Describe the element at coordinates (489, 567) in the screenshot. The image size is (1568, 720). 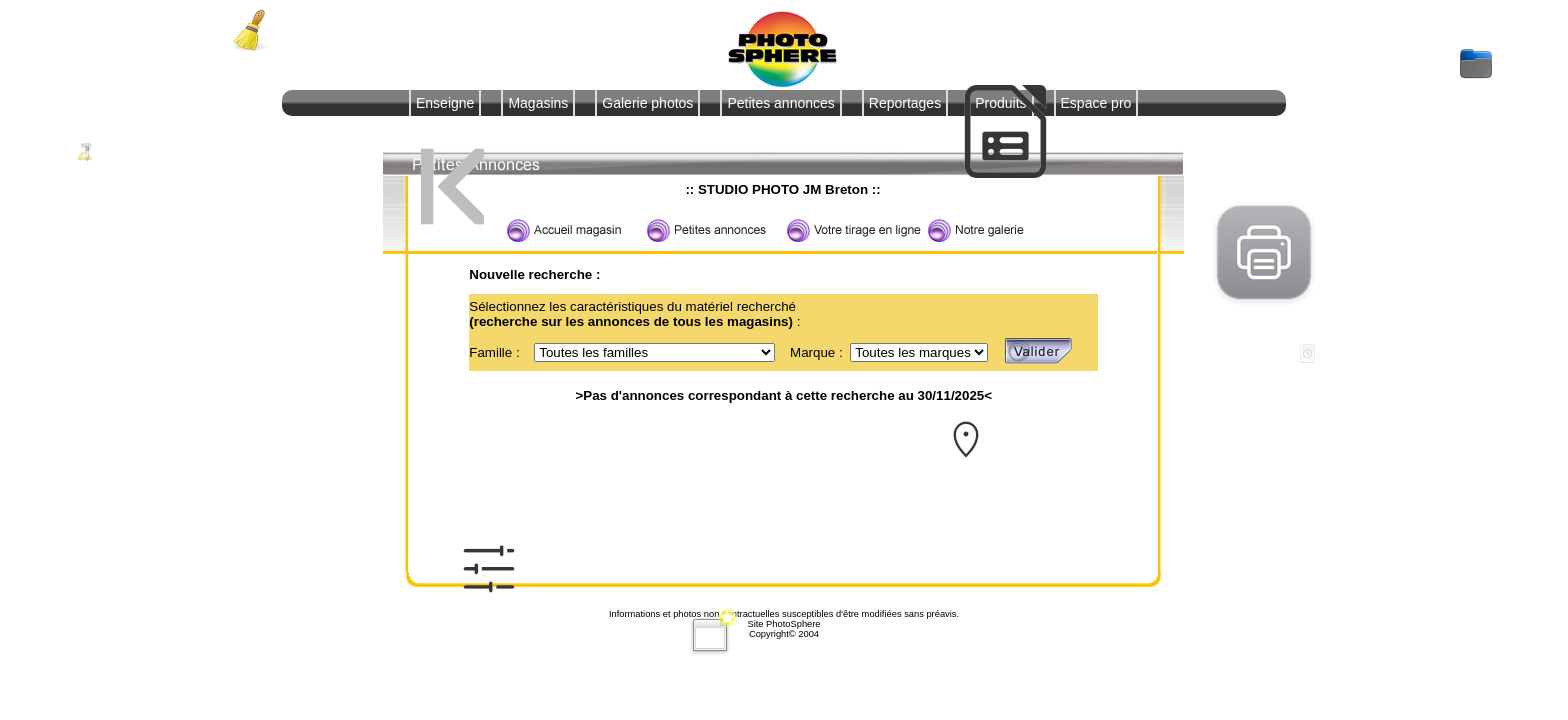
I see `adjust audio equalizer settings` at that location.